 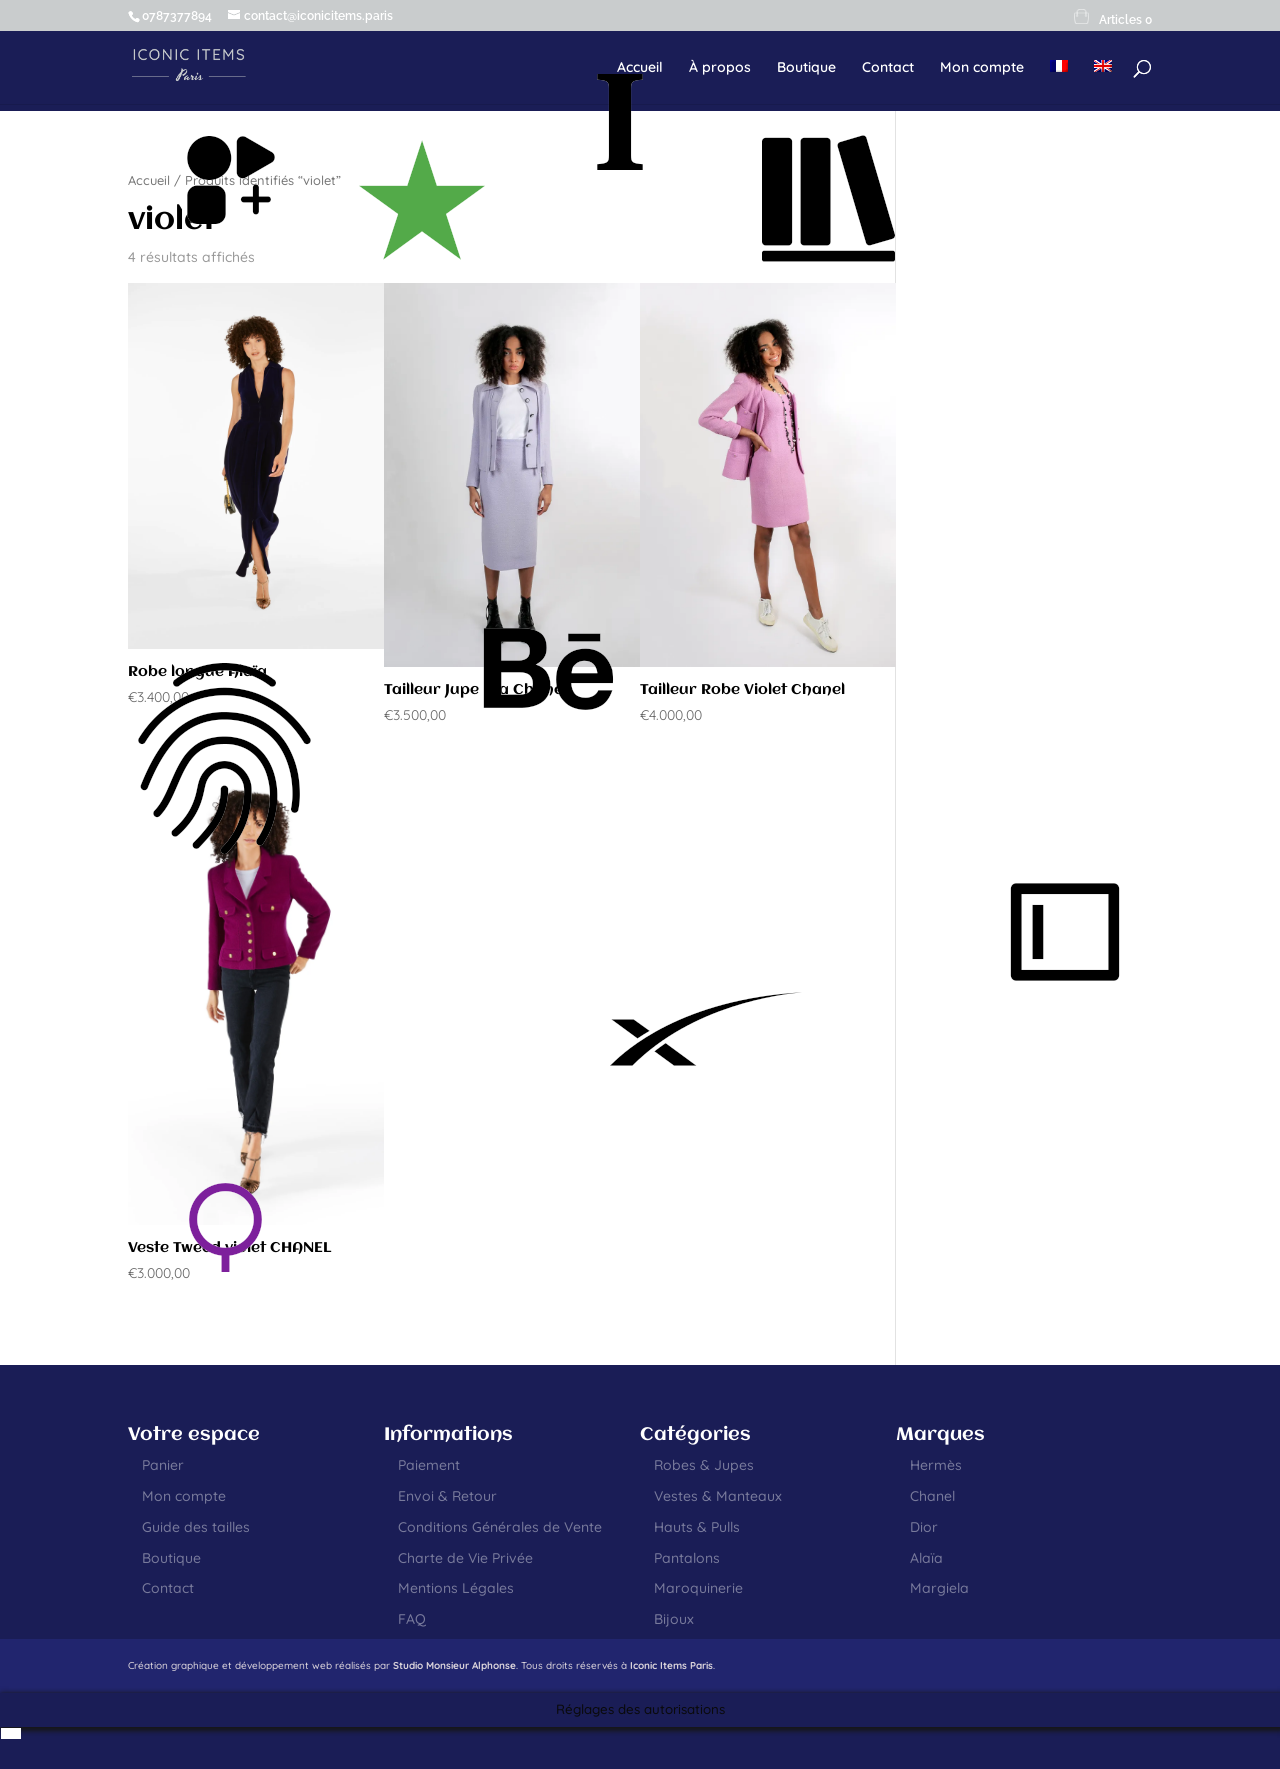 What do you see at coordinates (620, 122) in the screenshot?
I see `open instapaper app` at bounding box center [620, 122].